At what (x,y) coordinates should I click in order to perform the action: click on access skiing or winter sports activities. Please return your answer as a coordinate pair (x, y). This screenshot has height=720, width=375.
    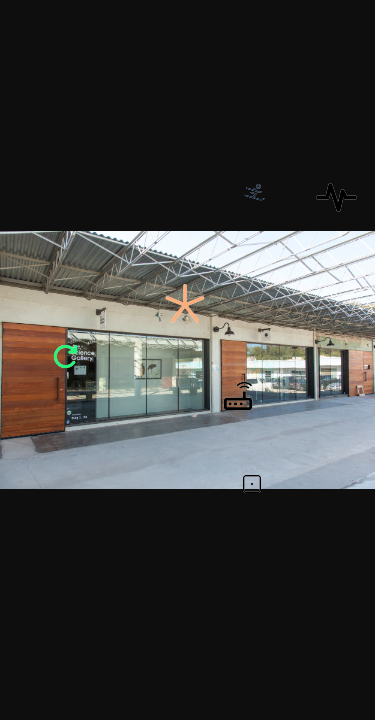
    Looking at the image, I should click on (254, 192).